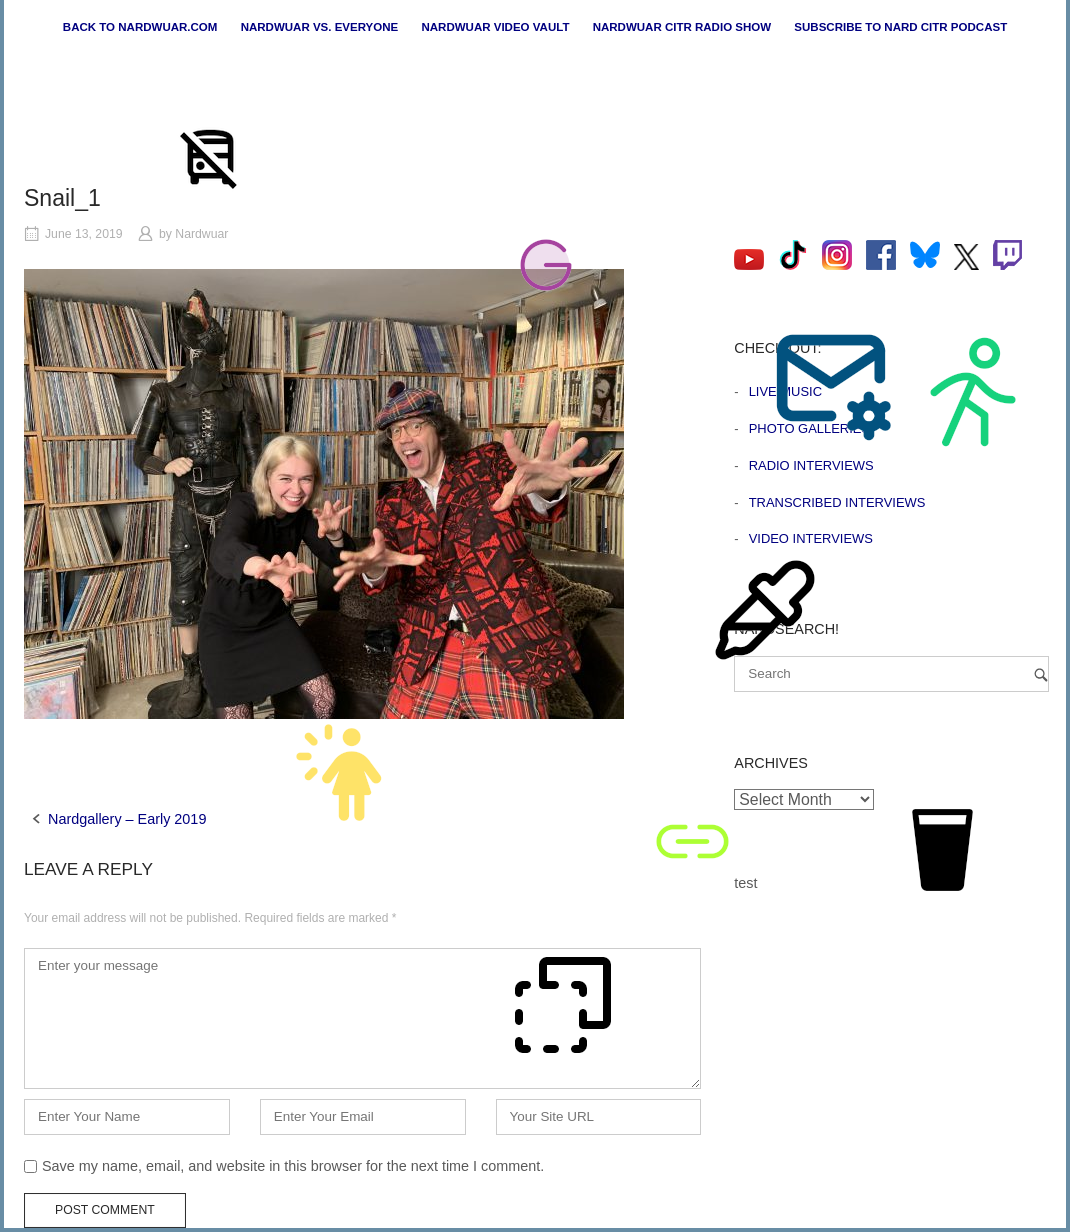 Image resolution: width=1070 pixels, height=1232 pixels. I want to click on sign in with Google, so click(546, 265).